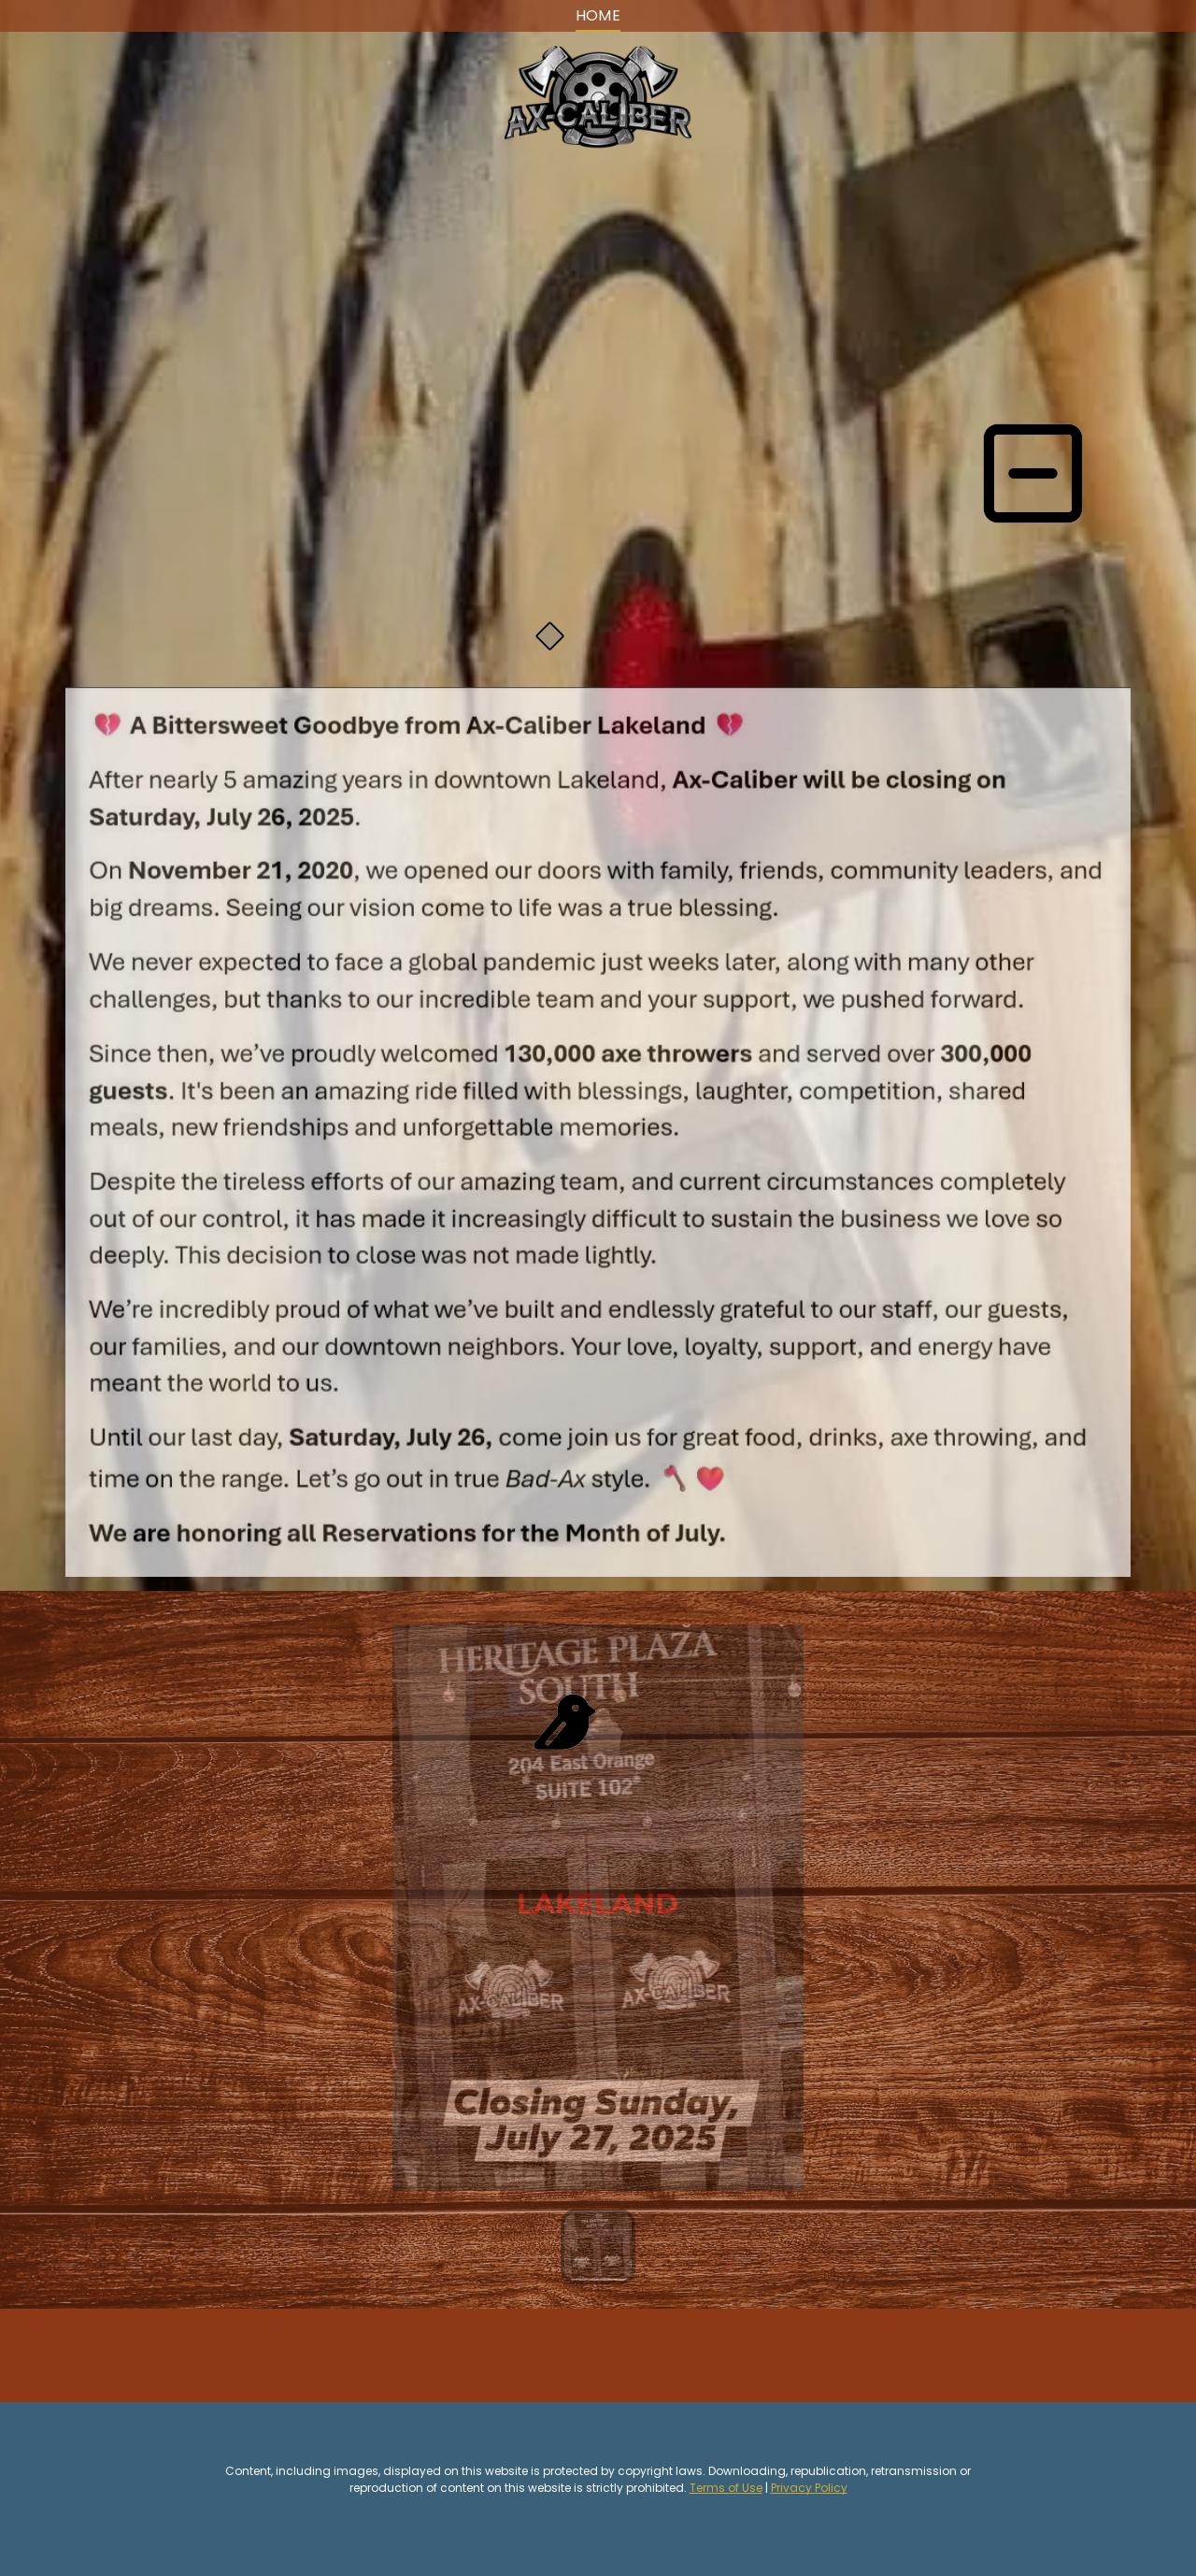 This screenshot has width=1196, height=2576. What do you see at coordinates (1032, 473) in the screenshot?
I see `remove item from list or selection` at bounding box center [1032, 473].